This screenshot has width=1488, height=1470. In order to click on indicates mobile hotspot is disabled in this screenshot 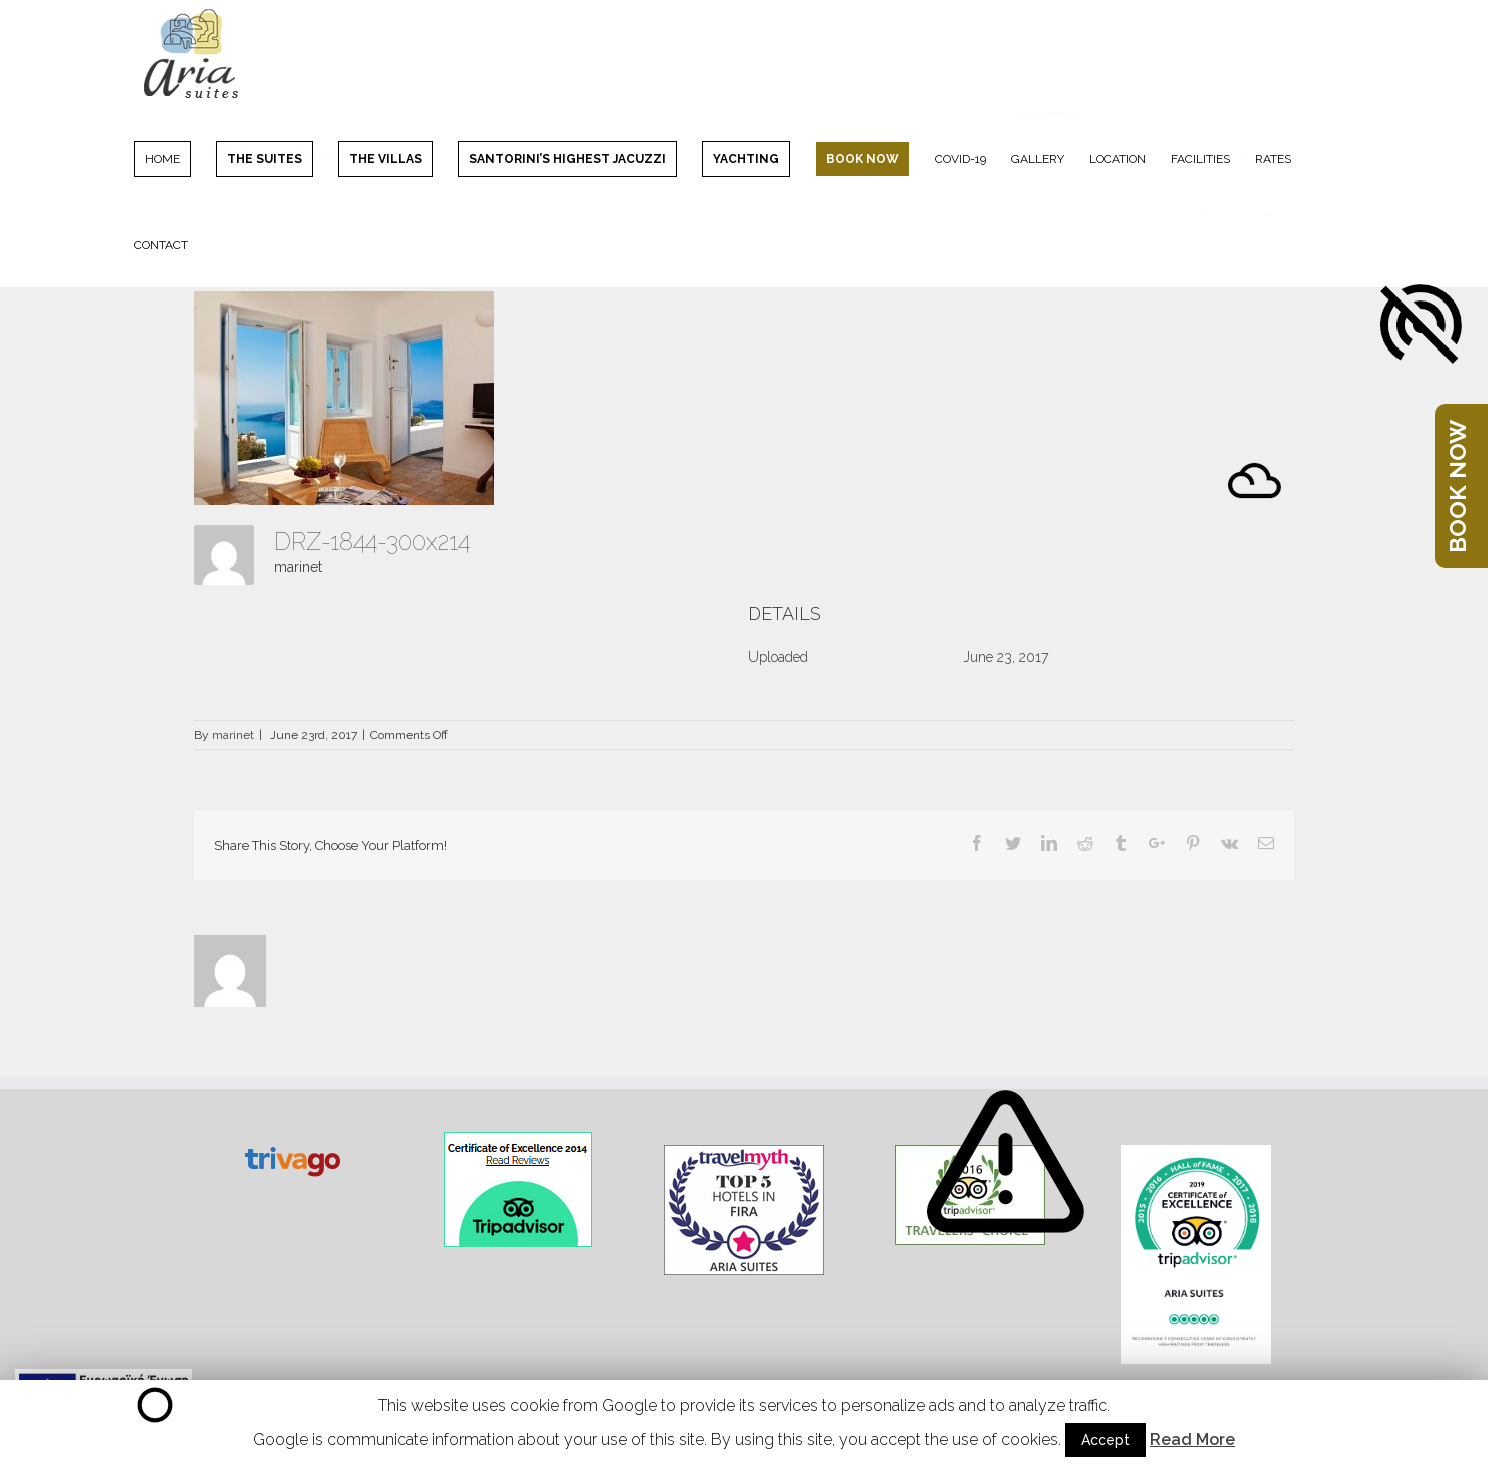, I will do `click(1421, 325)`.